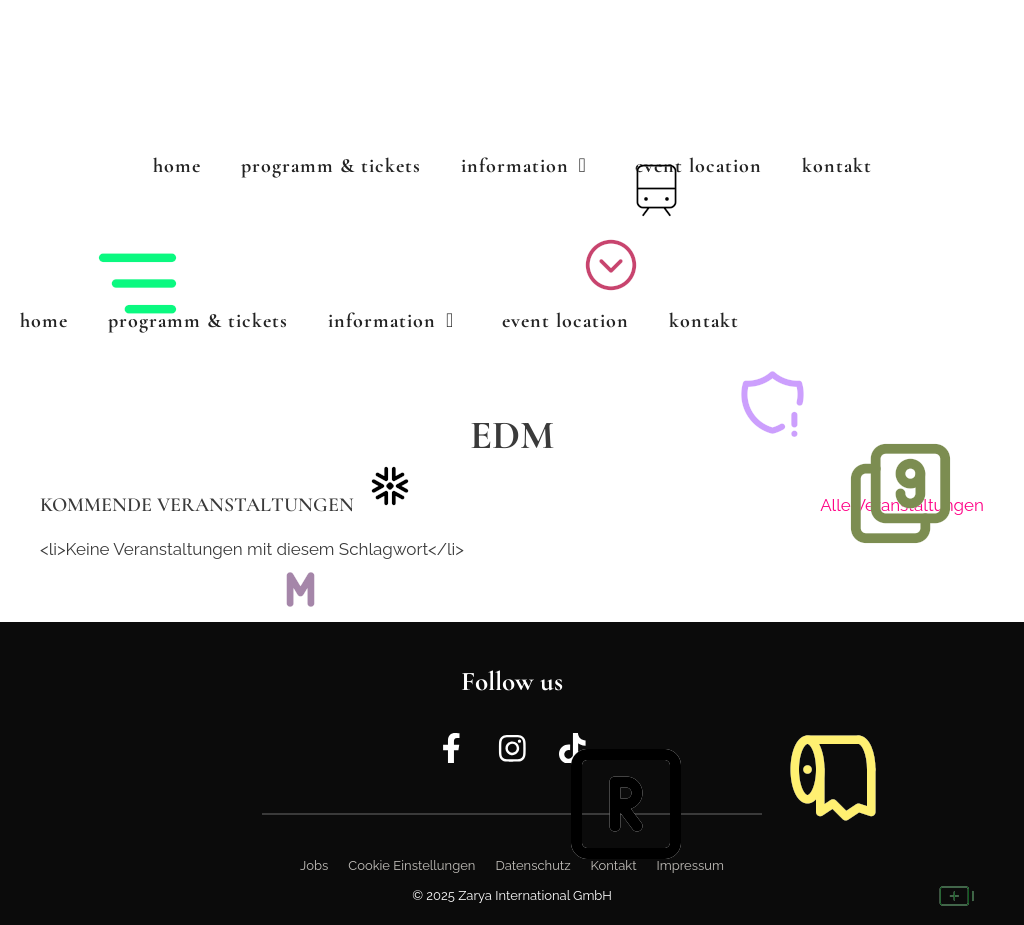 The width and height of the screenshot is (1024, 925). What do you see at coordinates (956, 896) in the screenshot?
I see `add or extend battery life` at bounding box center [956, 896].